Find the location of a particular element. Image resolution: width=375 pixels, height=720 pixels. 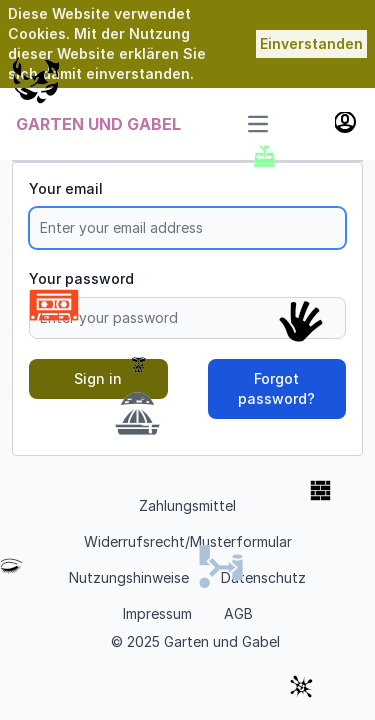

access beauty or makeup settings is located at coordinates (11, 566).